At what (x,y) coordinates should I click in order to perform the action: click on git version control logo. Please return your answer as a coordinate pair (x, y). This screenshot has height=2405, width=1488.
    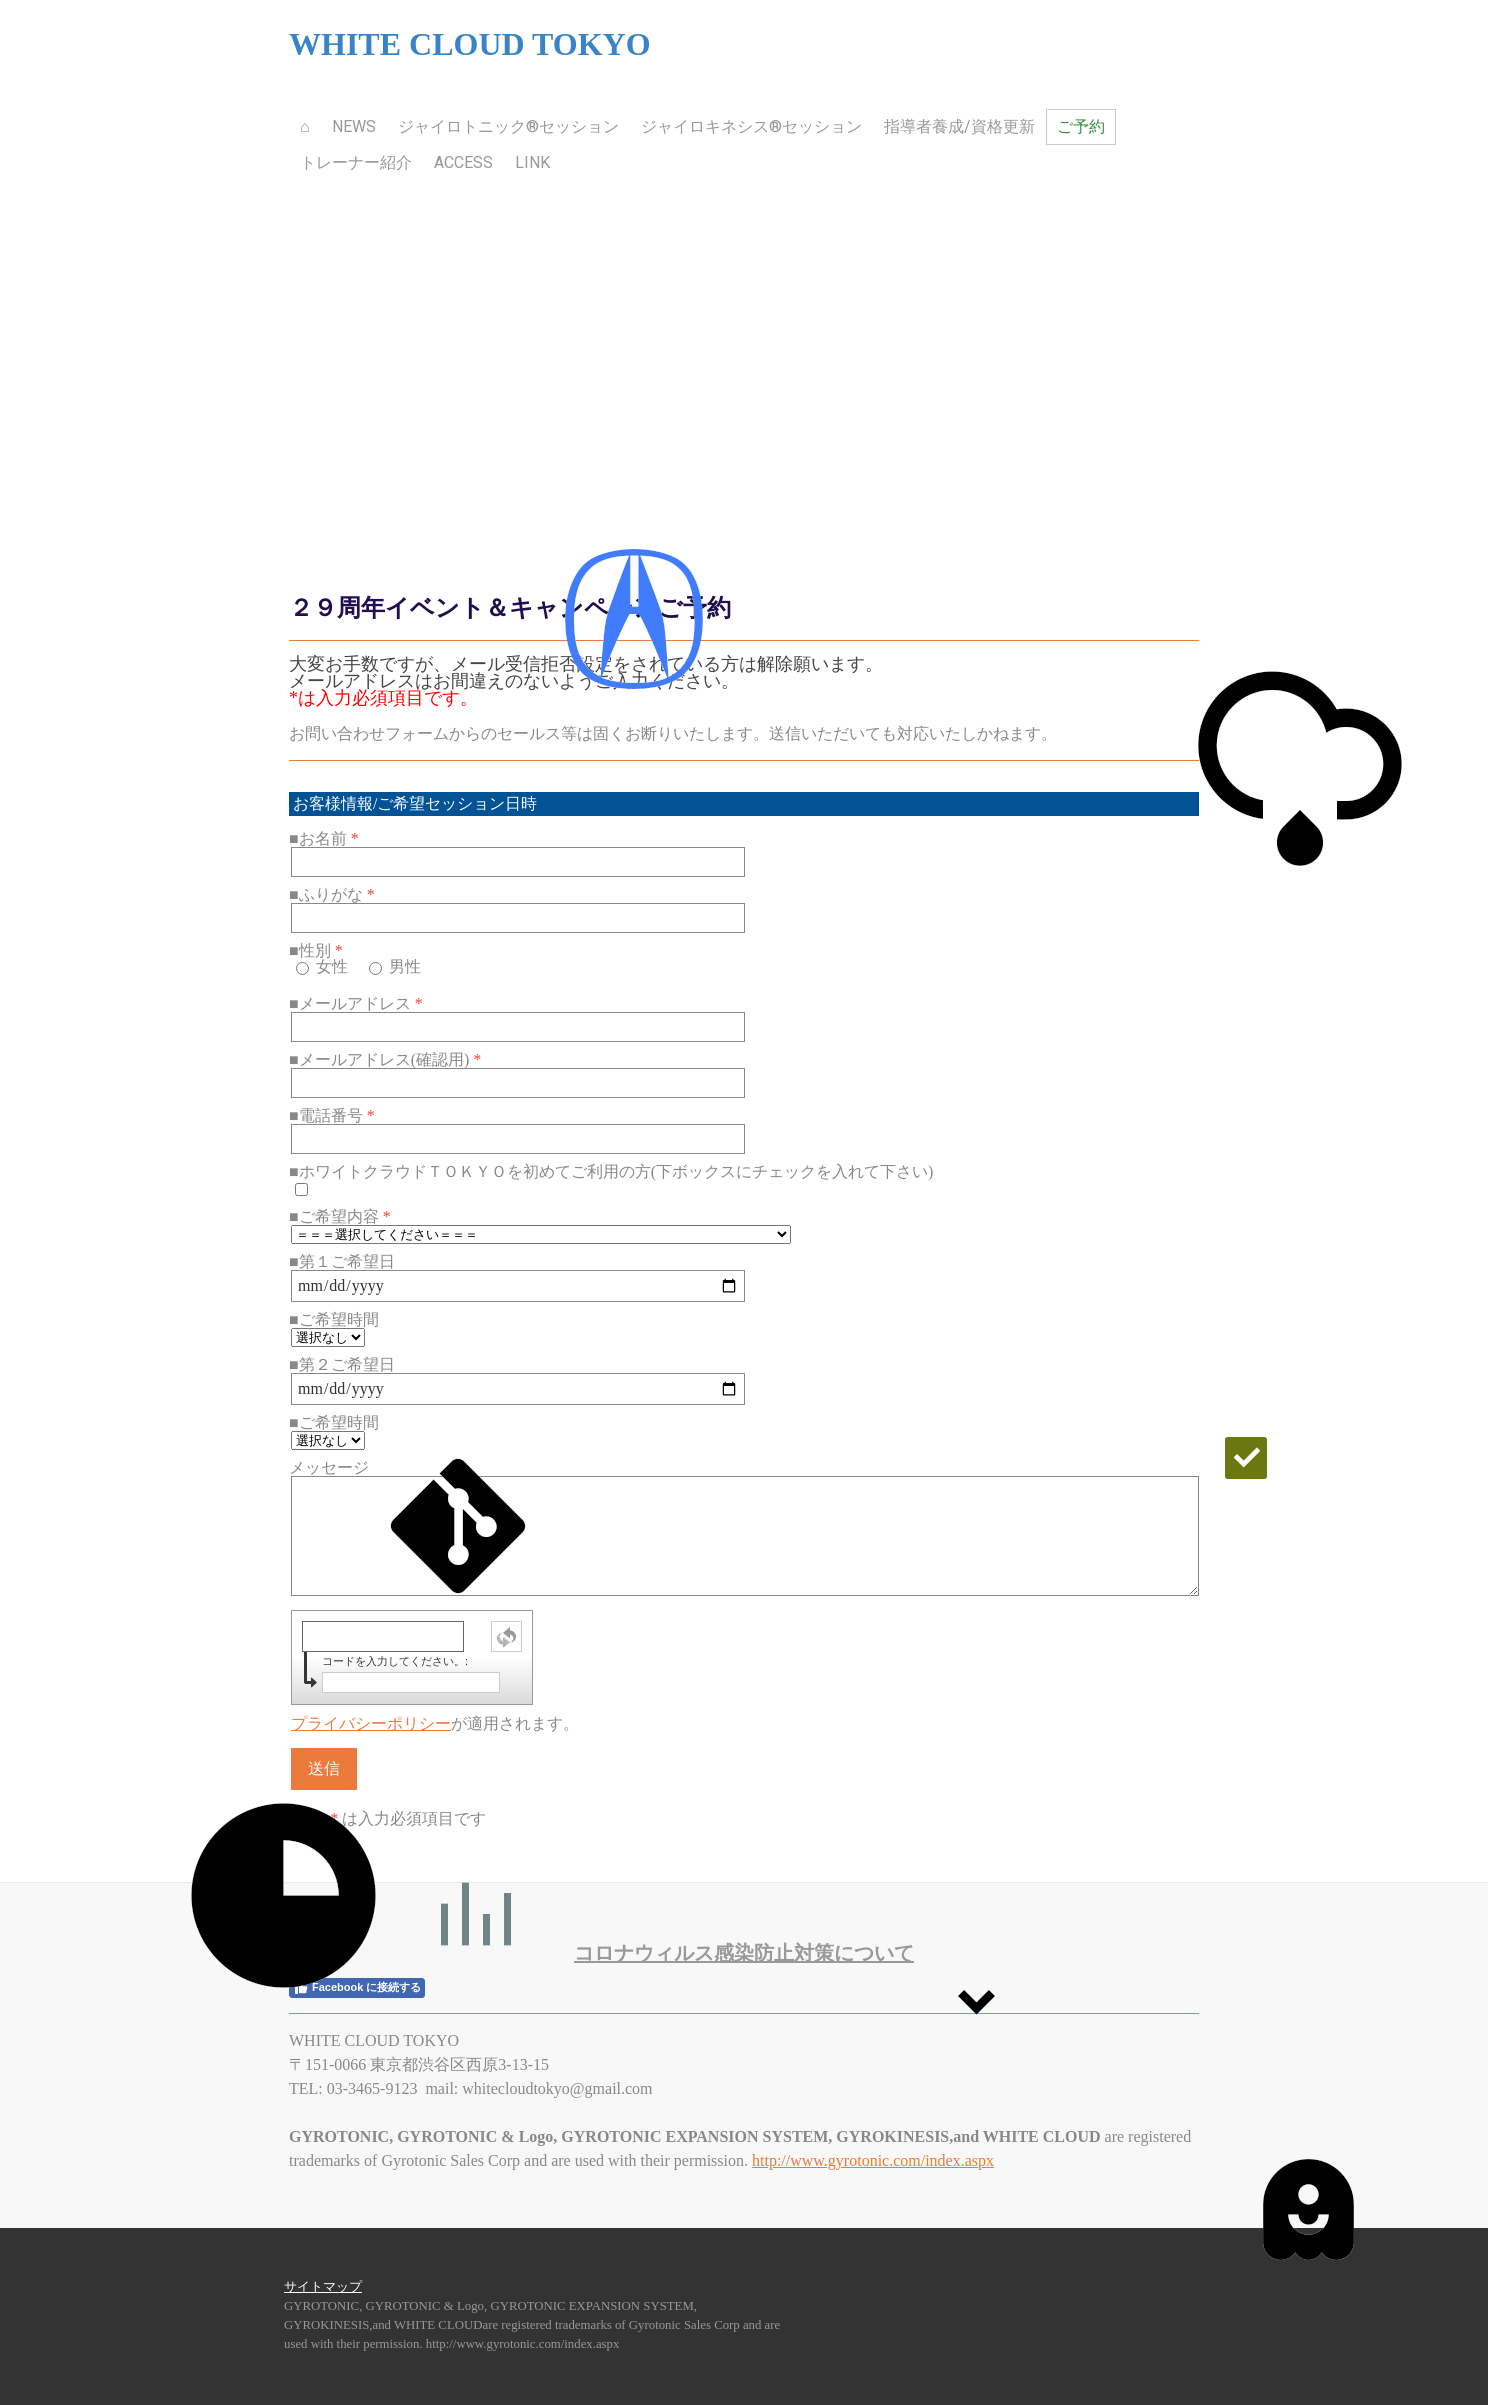
    Looking at the image, I should click on (458, 1526).